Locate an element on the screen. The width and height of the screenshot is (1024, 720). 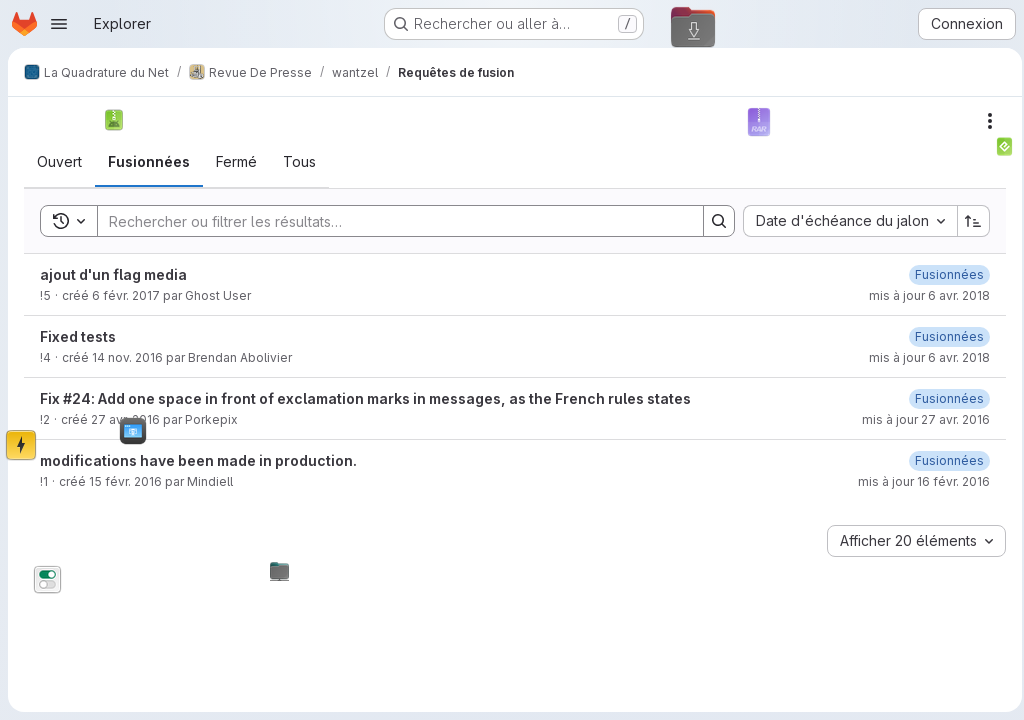
open your downloads folder is located at coordinates (693, 27).